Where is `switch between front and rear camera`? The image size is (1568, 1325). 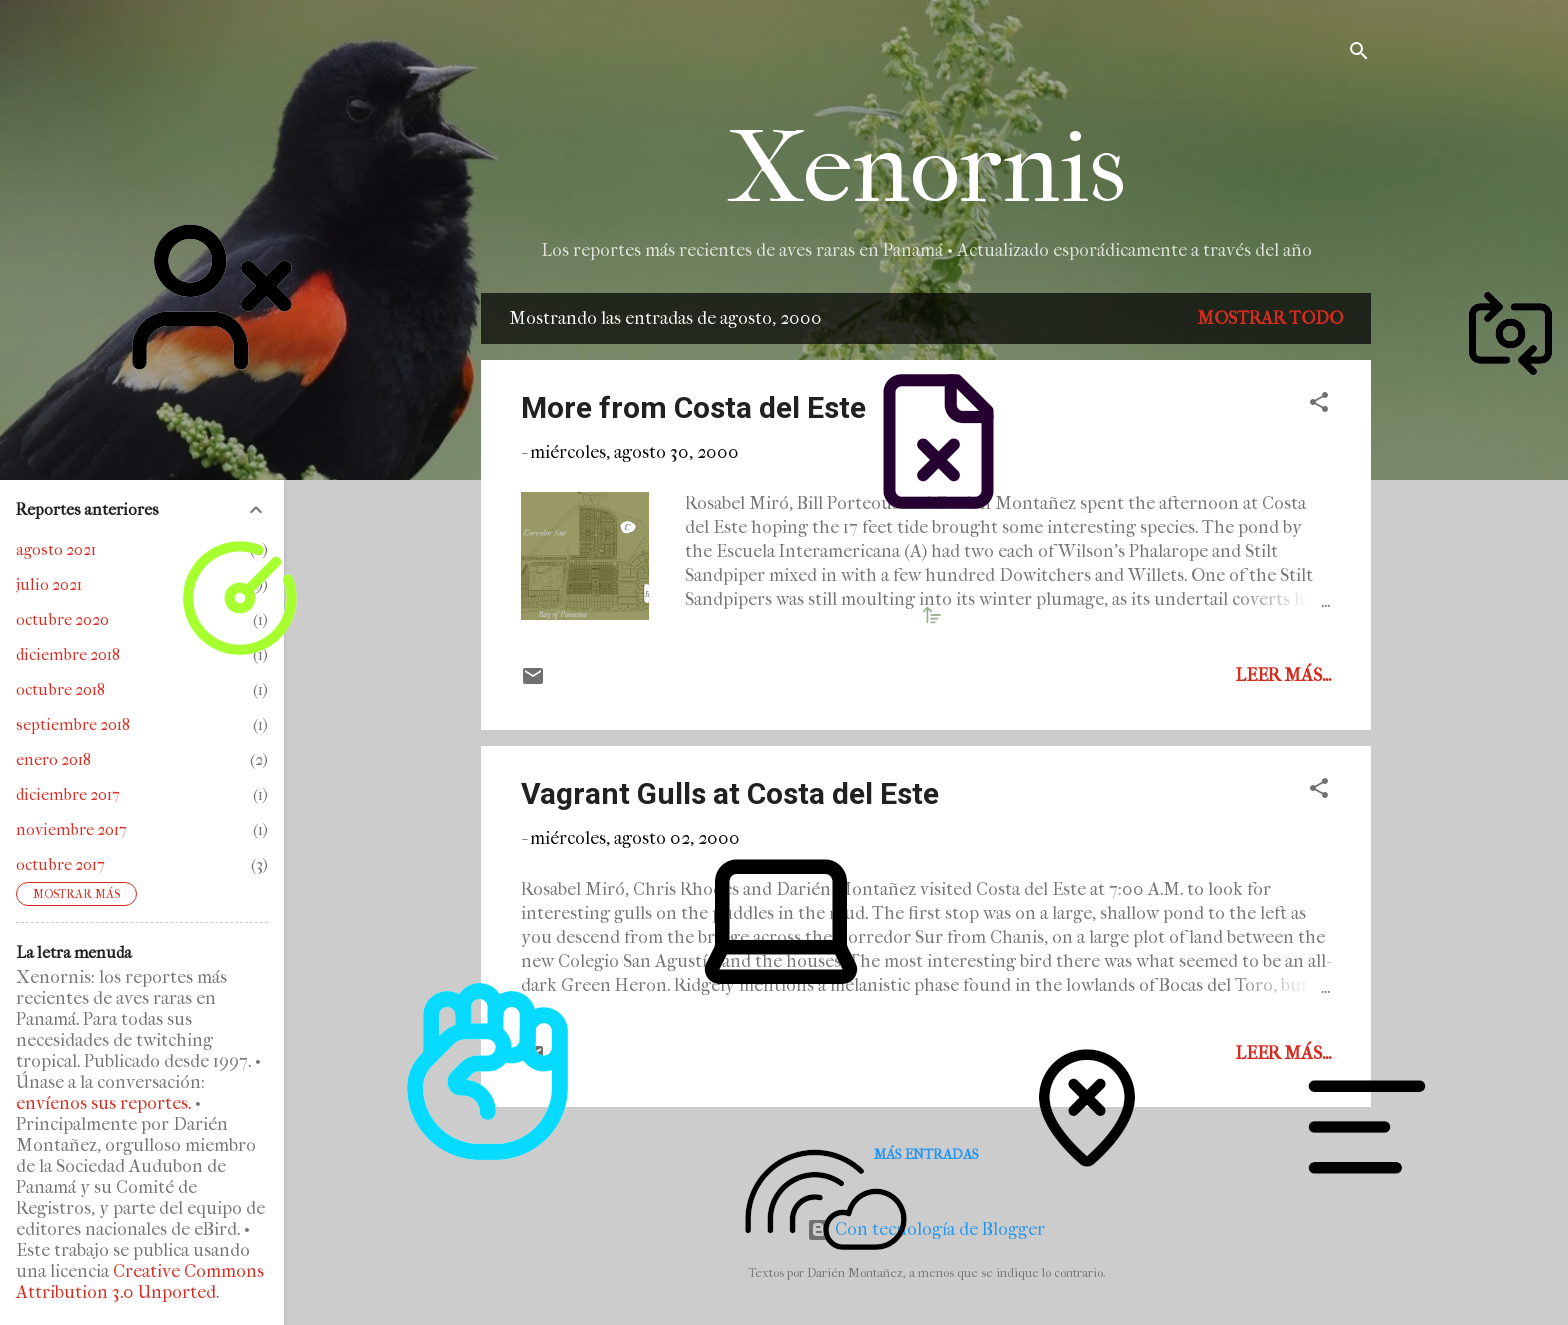 switch between front and rear camera is located at coordinates (1510, 333).